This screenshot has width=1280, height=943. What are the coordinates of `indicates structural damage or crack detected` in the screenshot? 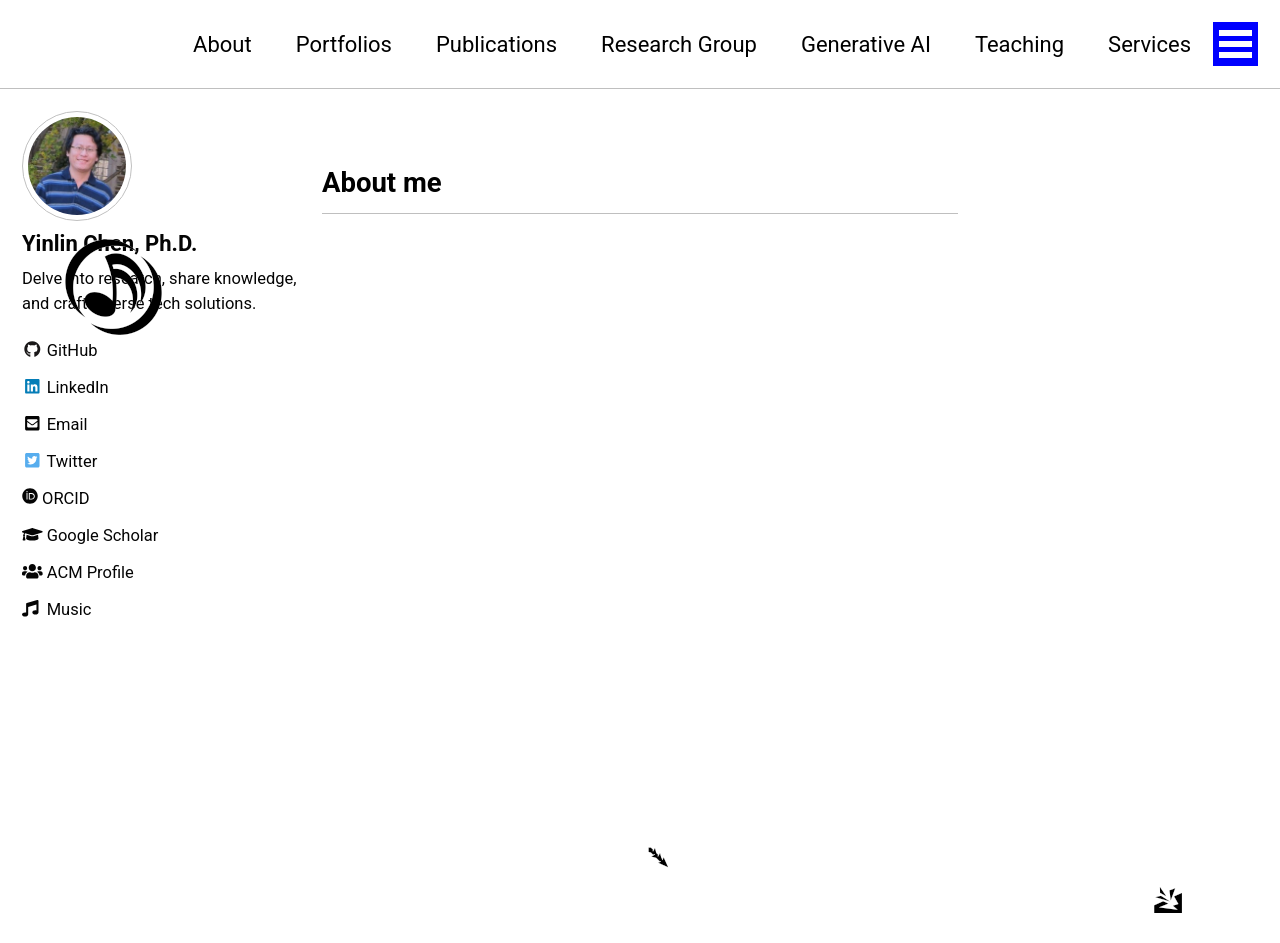 It's located at (1168, 899).